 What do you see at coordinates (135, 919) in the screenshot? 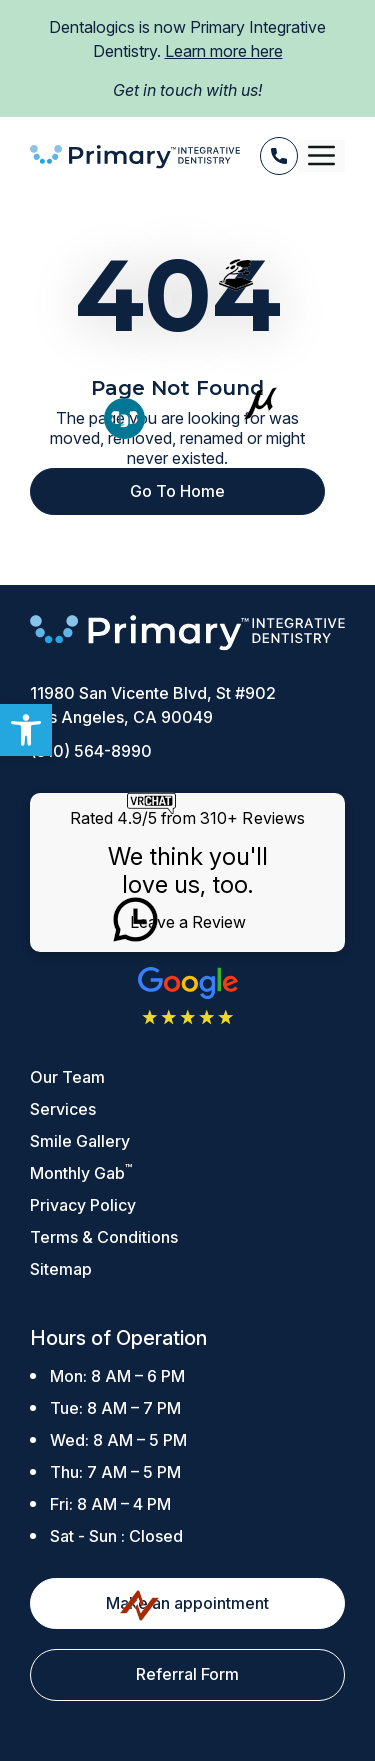
I see `view chat history` at bounding box center [135, 919].